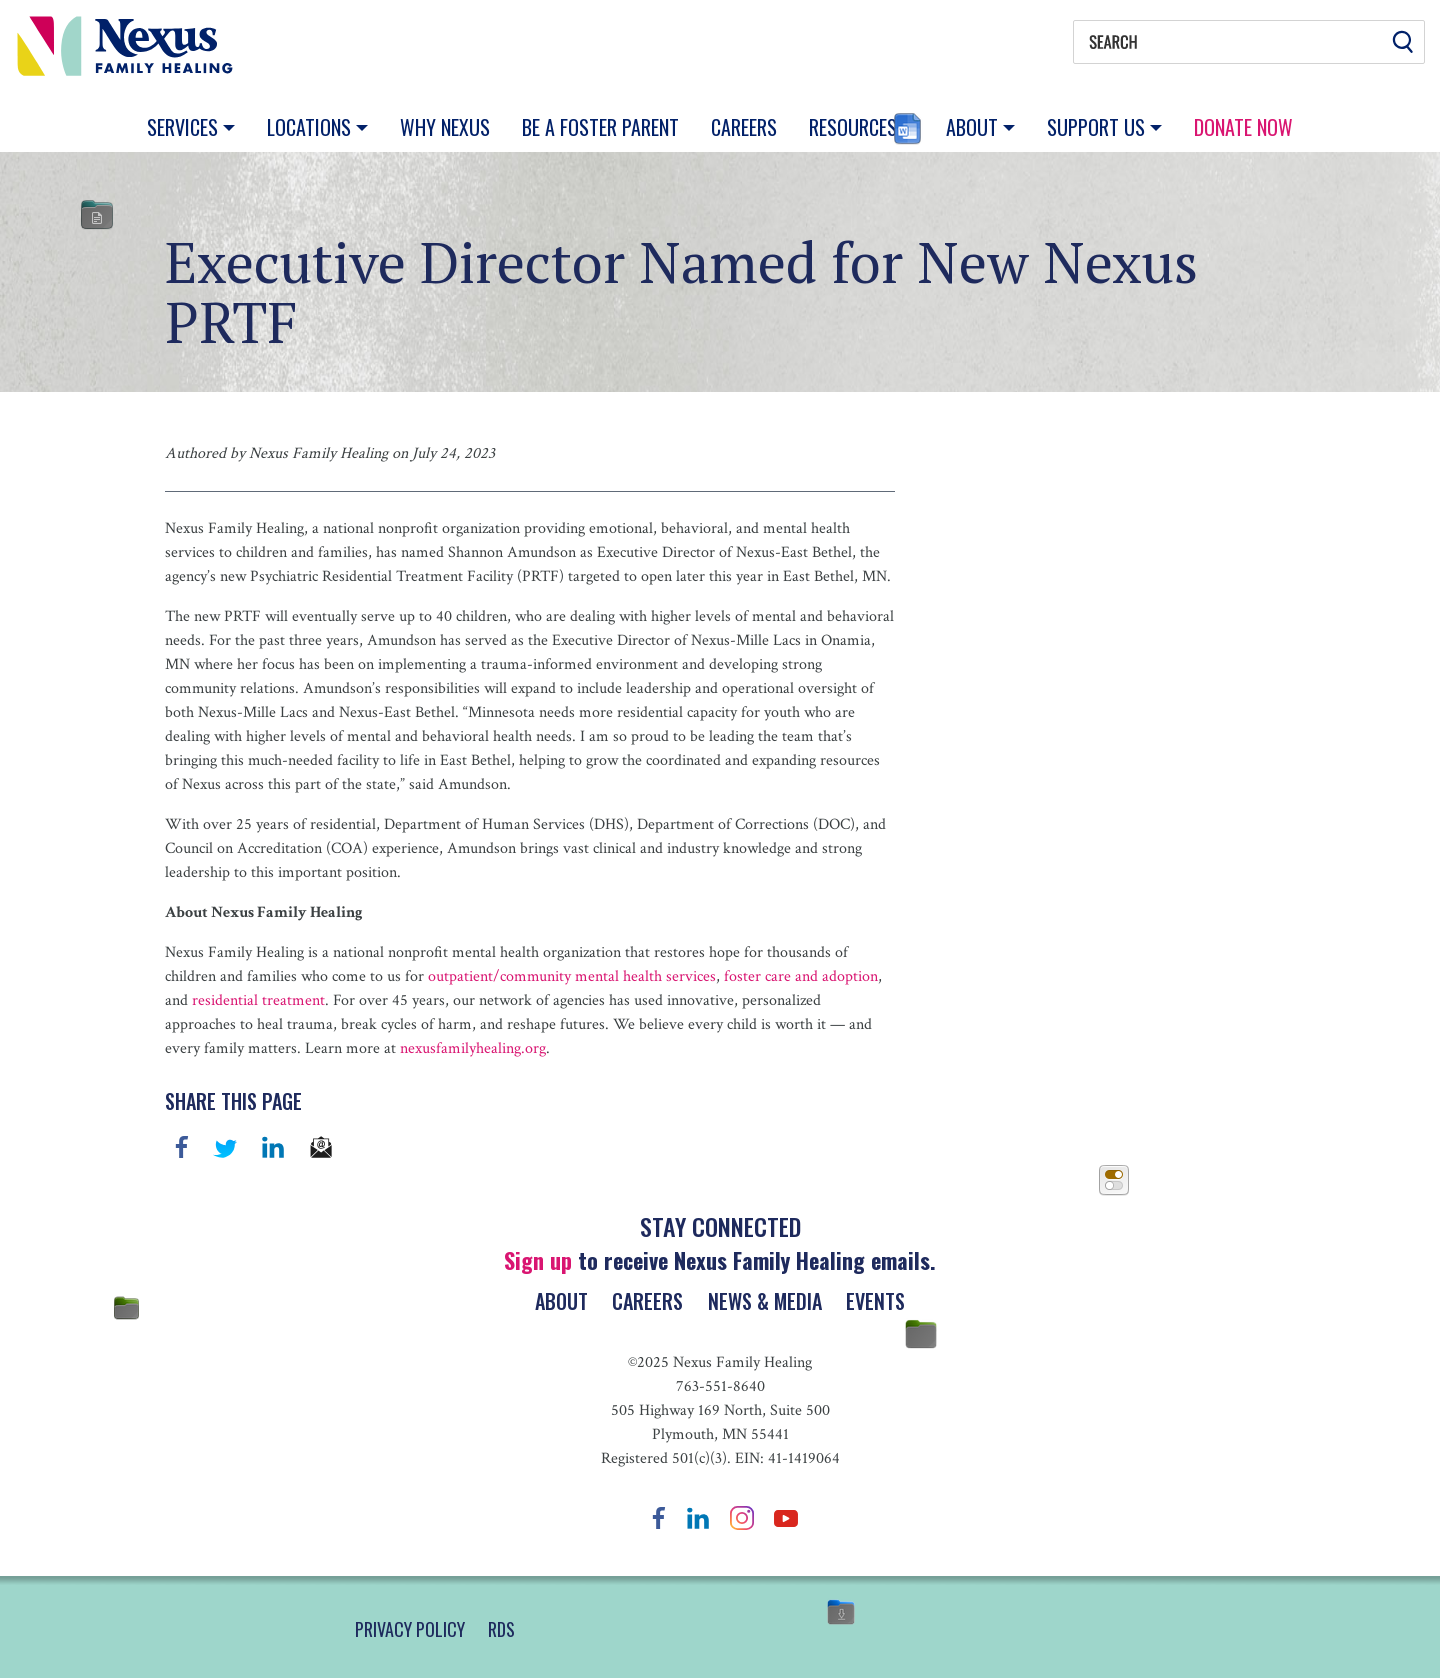 The height and width of the screenshot is (1678, 1440). What do you see at coordinates (1114, 1180) in the screenshot?
I see `open system tweaks or settings customization` at bounding box center [1114, 1180].